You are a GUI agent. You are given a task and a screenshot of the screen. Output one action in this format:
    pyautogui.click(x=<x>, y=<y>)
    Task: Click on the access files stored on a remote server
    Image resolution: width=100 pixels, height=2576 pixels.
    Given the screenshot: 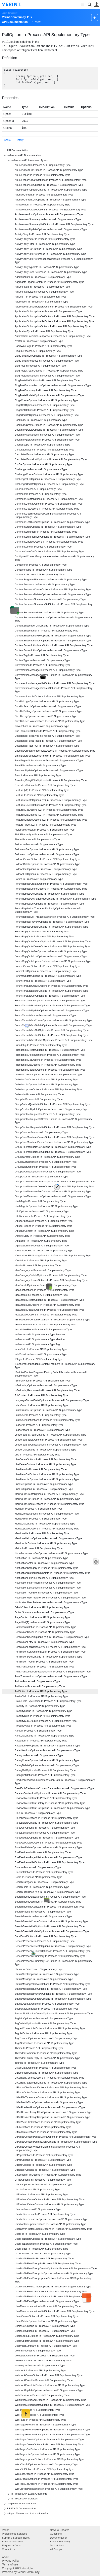 What is the action you would take?
    pyautogui.click(x=47, y=1900)
    